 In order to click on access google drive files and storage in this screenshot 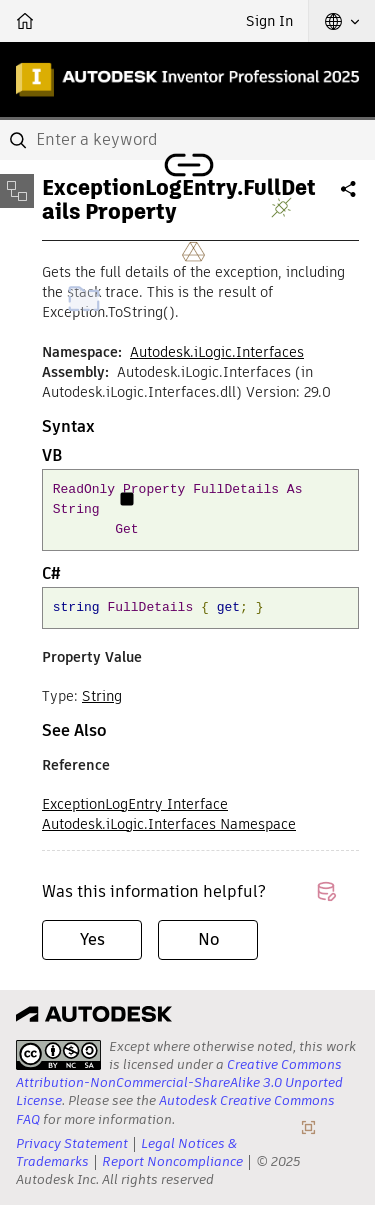, I will do `click(193, 252)`.